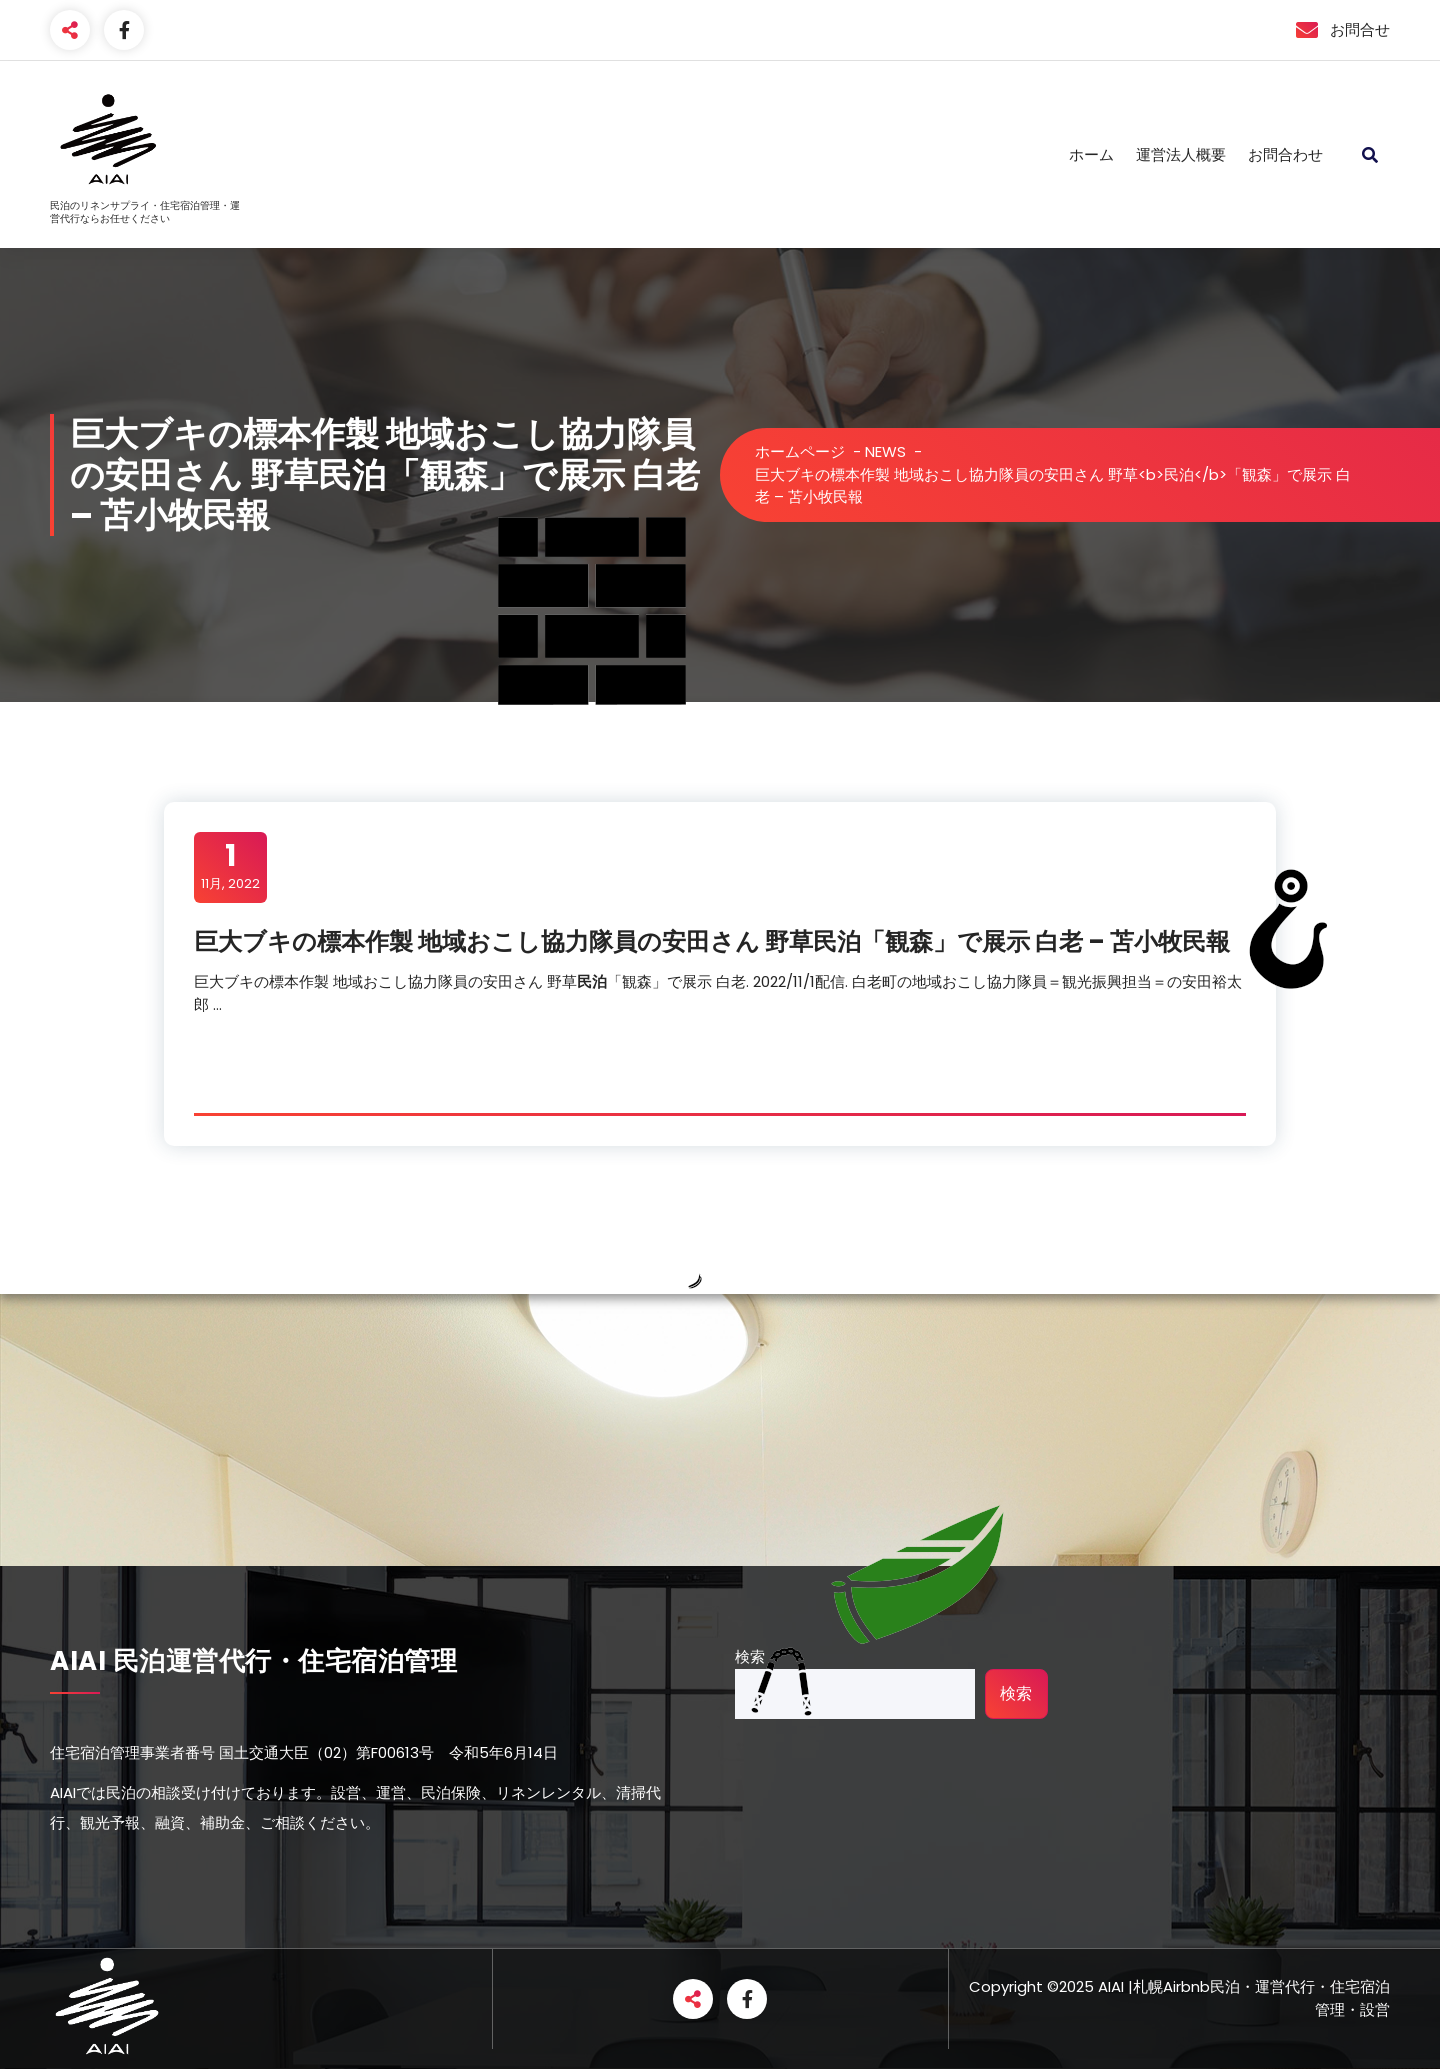  I want to click on indicates a wall or barrier element in a game, so click(592, 611).